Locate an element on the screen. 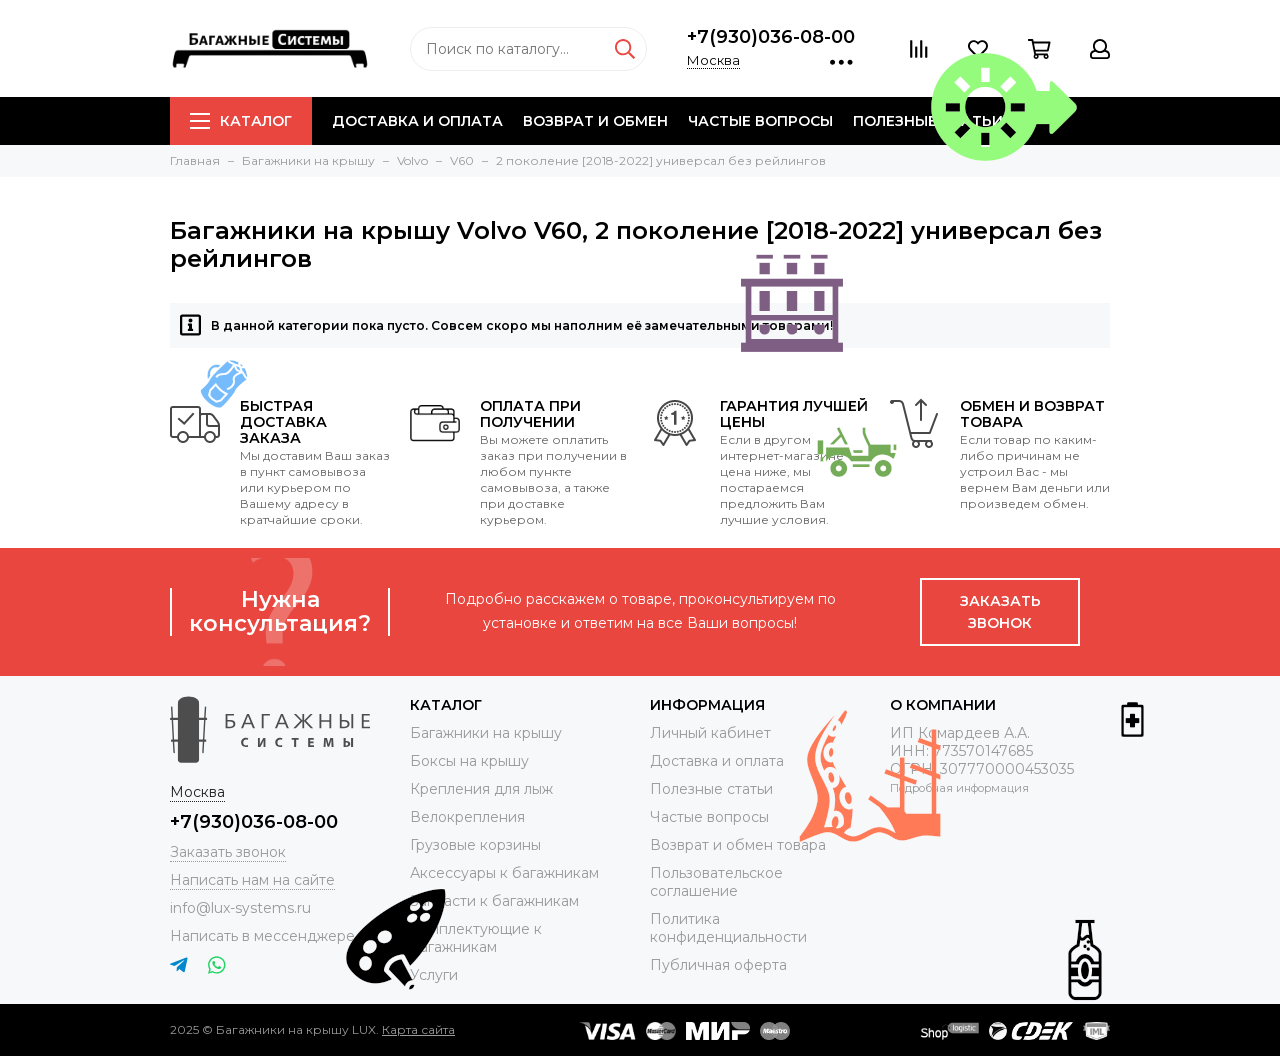 Image resolution: width=1280 pixels, height=1056 pixels. access laboratory or science features is located at coordinates (792, 302).